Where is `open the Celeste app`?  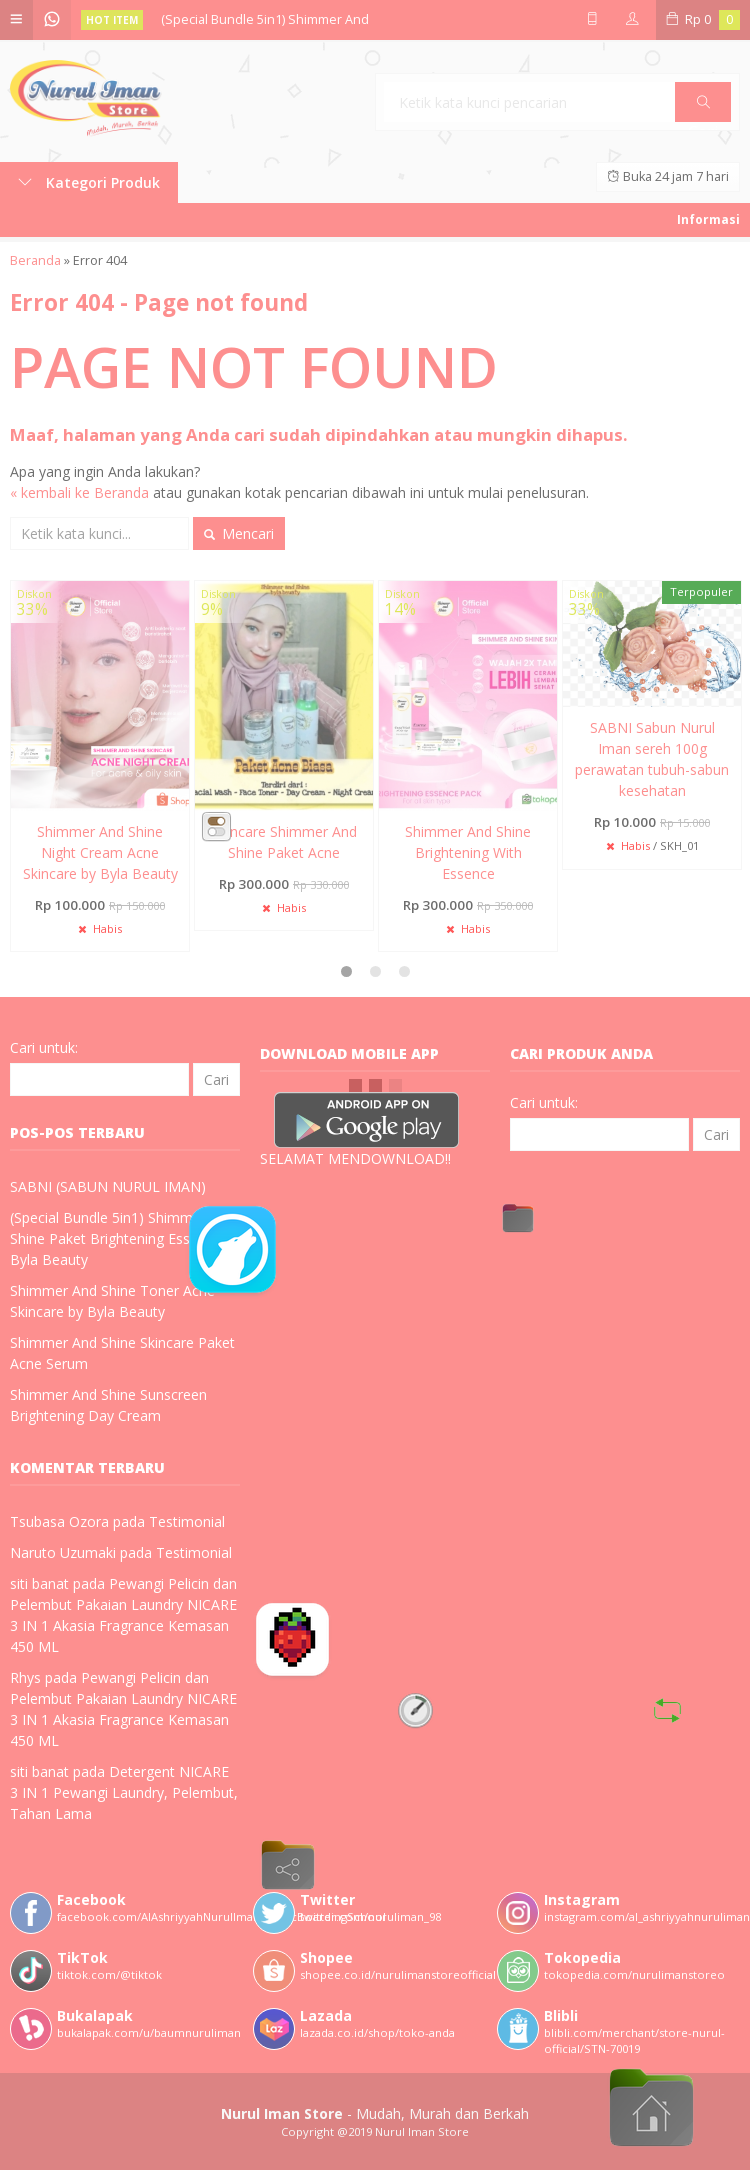 open the Celeste app is located at coordinates (292, 1639).